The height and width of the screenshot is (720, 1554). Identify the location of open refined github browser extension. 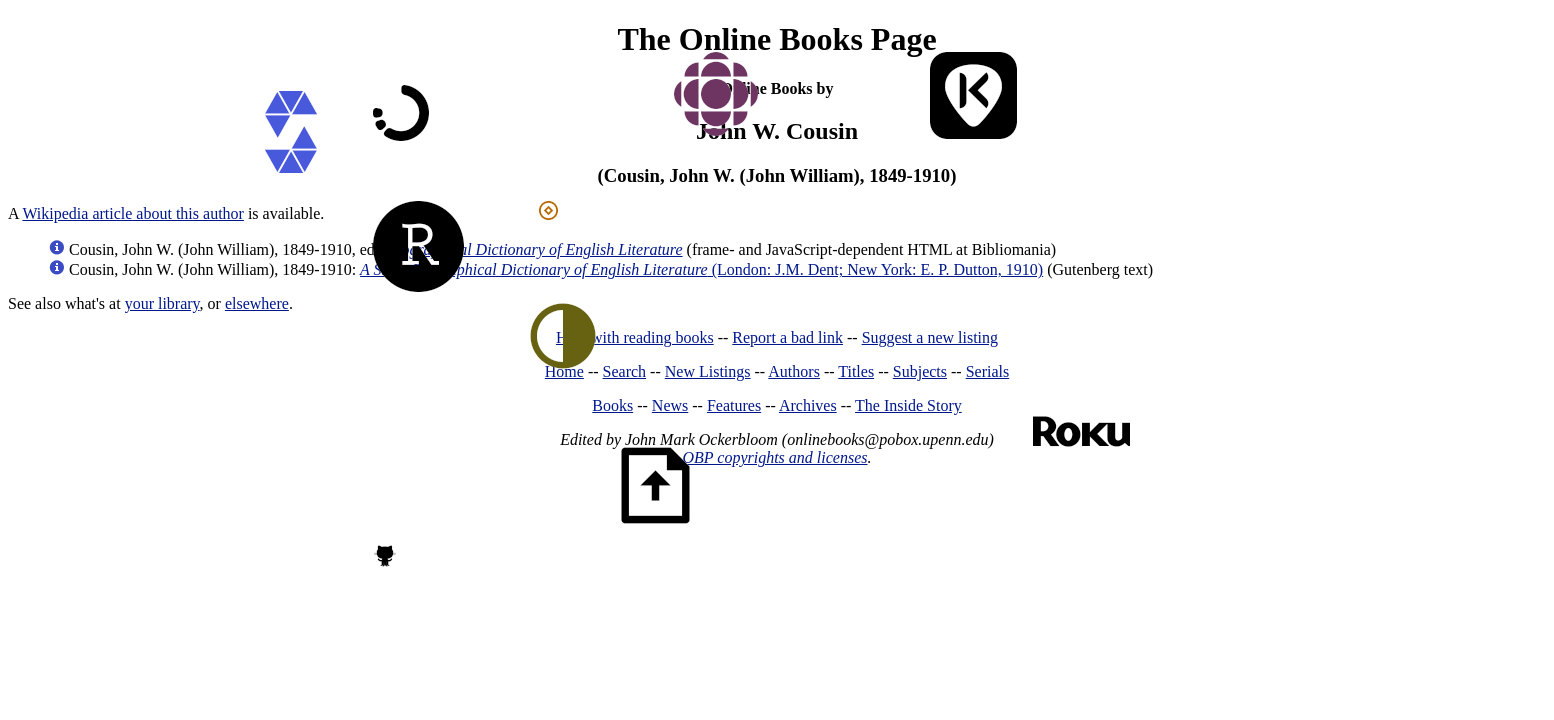
(385, 556).